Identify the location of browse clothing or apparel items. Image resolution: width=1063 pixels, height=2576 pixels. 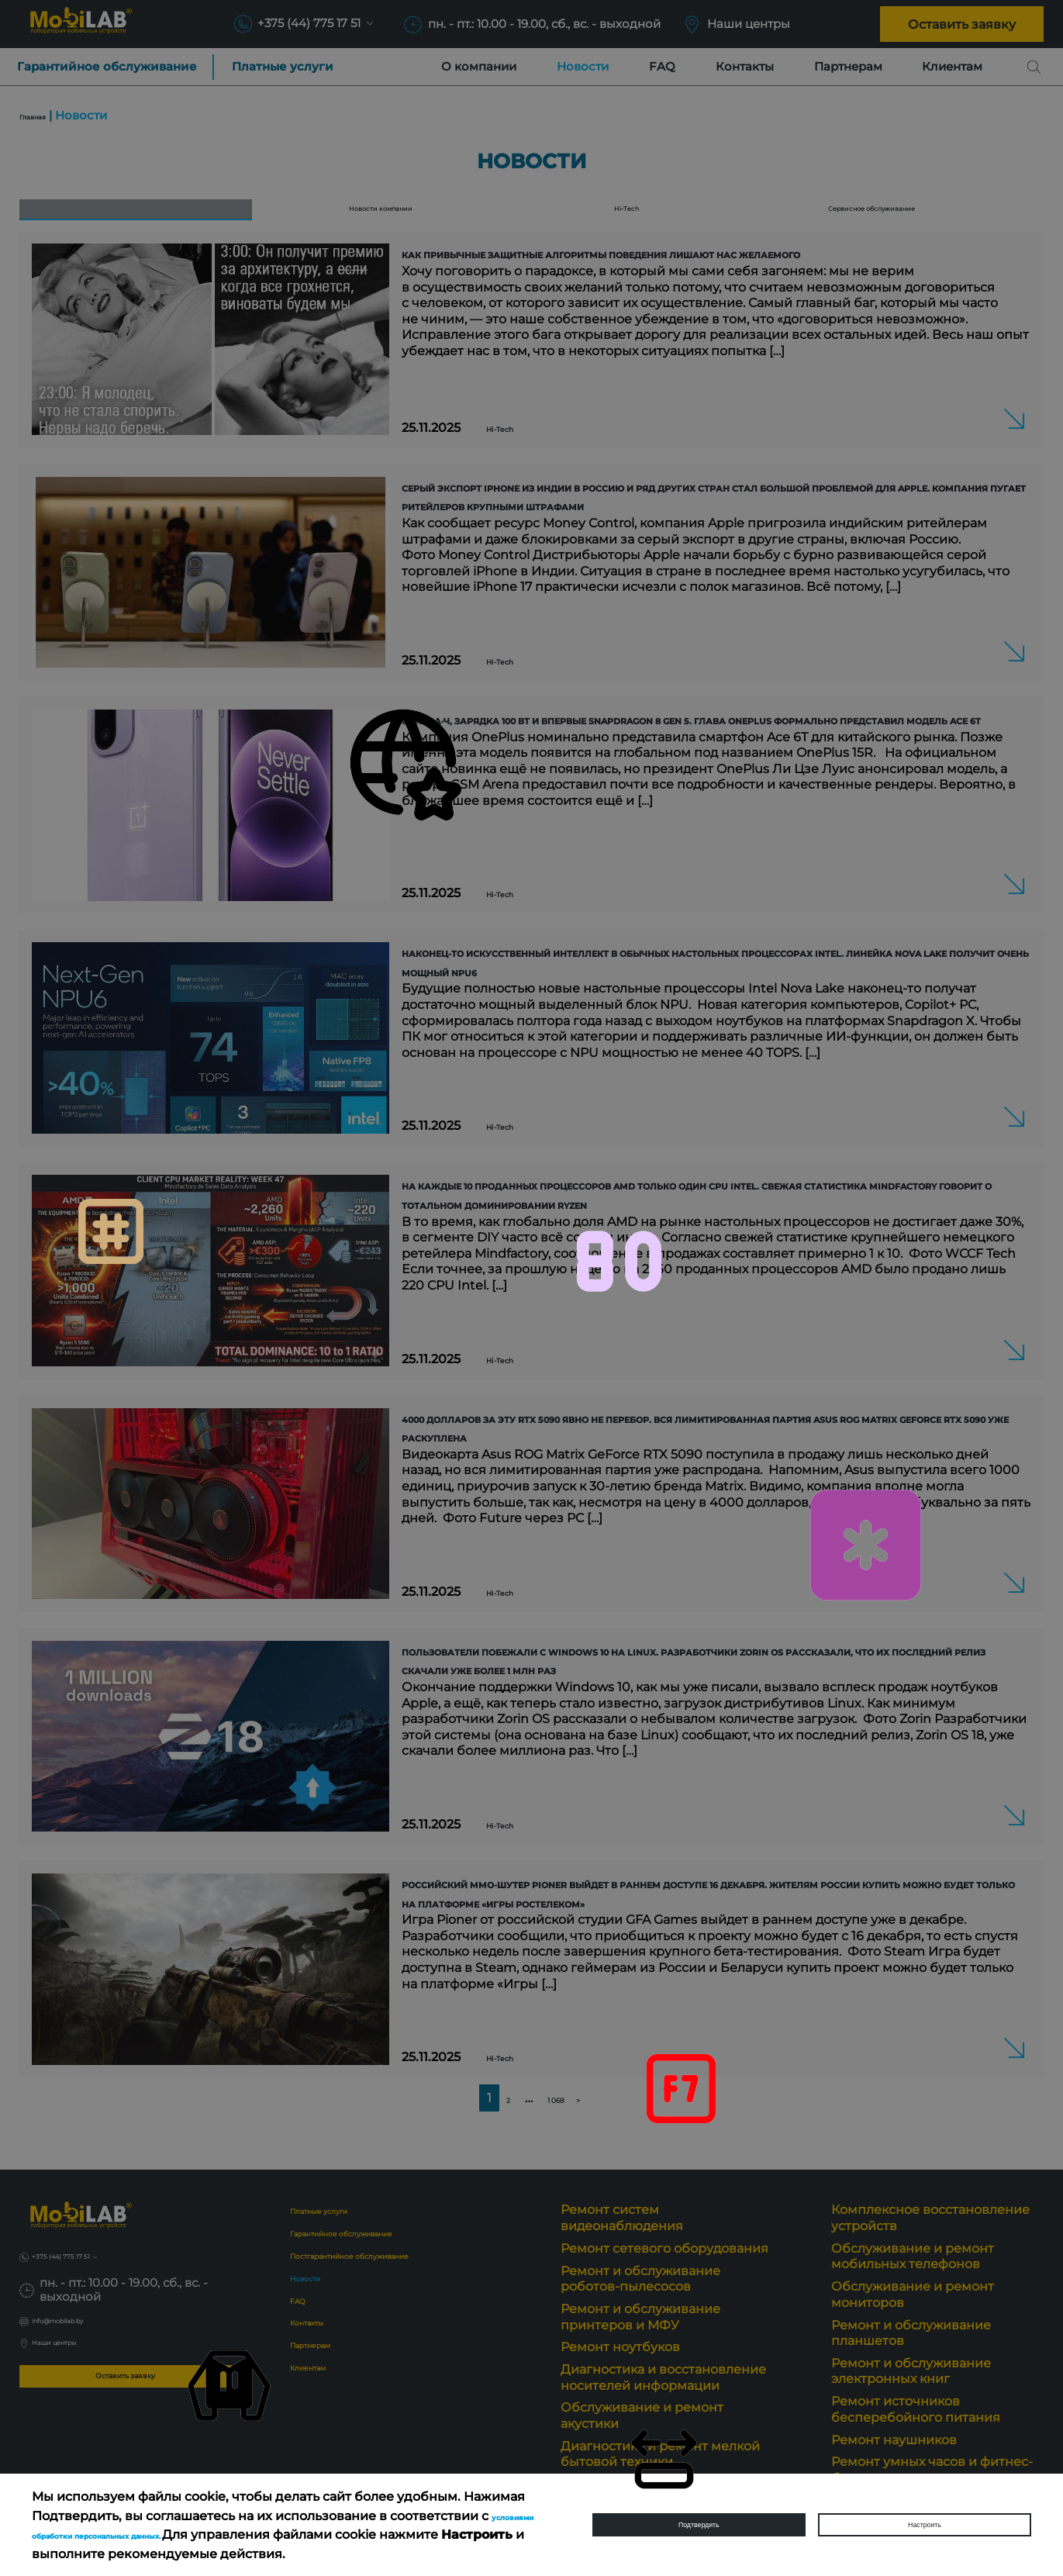
(229, 2385).